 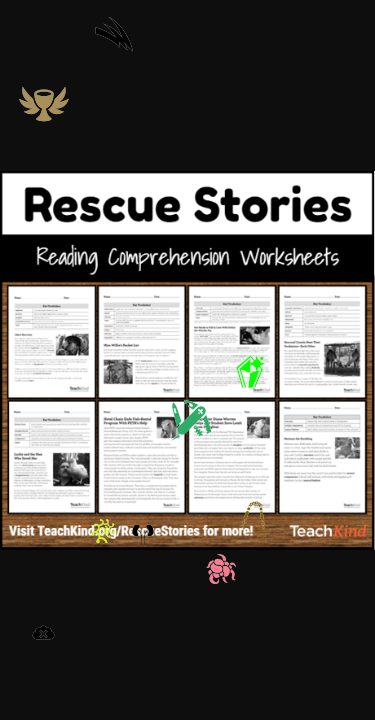 I want to click on indicates an infested or corrupted enemy type, so click(x=221, y=569).